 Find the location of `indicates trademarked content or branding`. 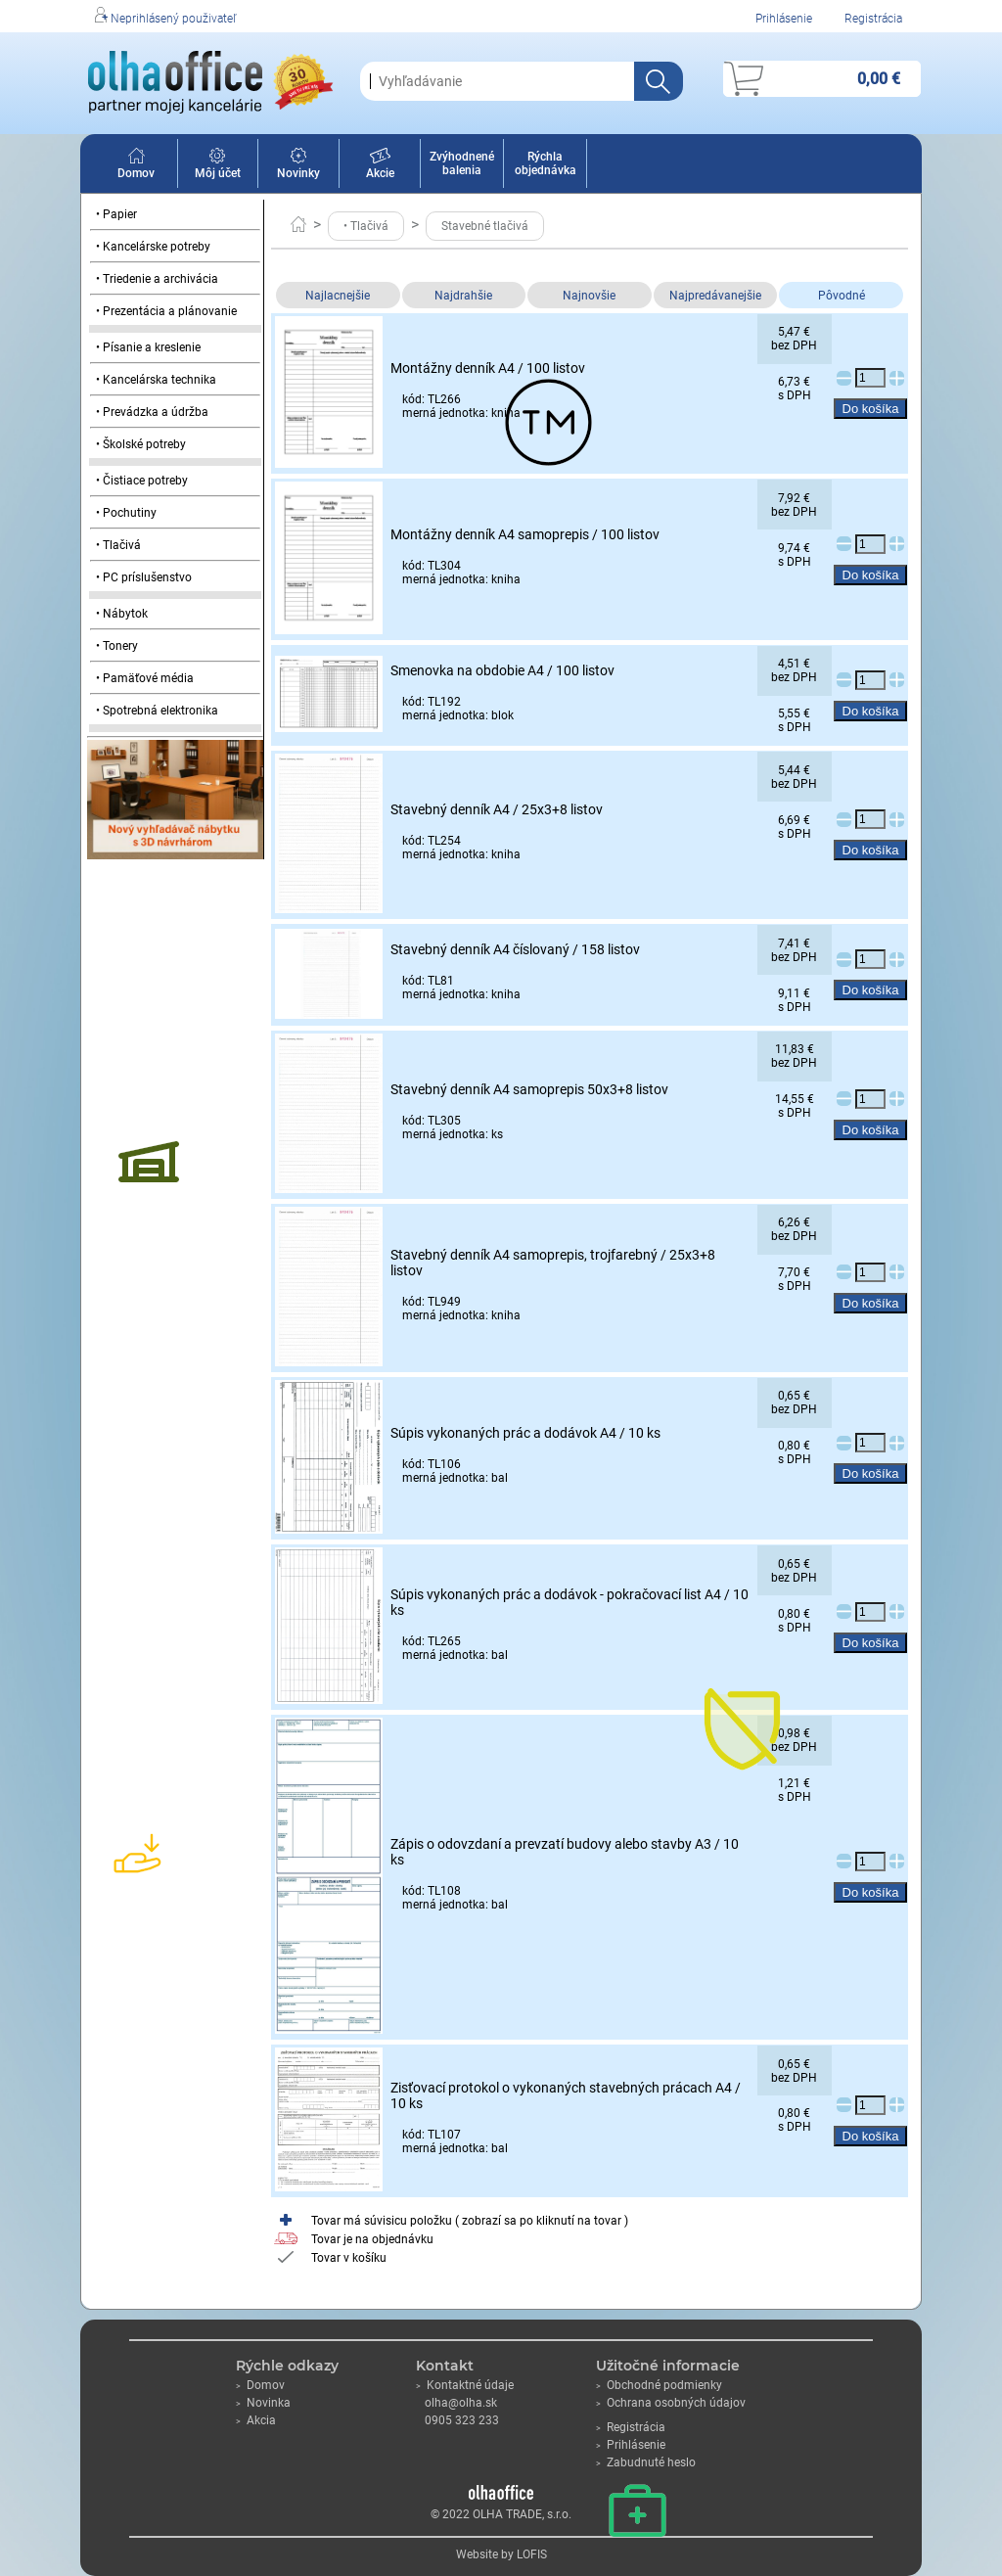

indicates trademarked content or branding is located at coordinates (548, 422).